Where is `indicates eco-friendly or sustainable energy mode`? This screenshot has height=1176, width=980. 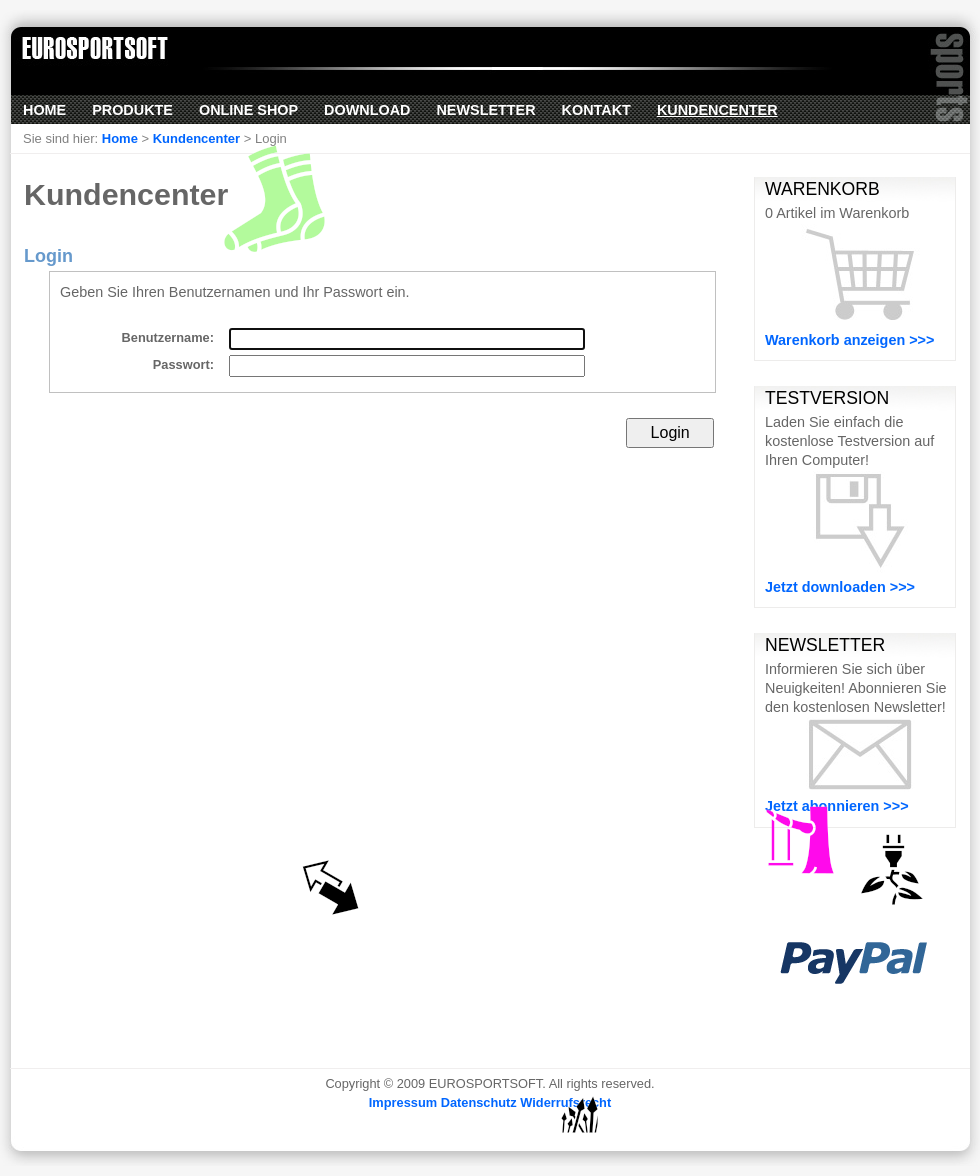
indicates eco-friendly or sustainable energy mode is located at coordinates (893, 868).